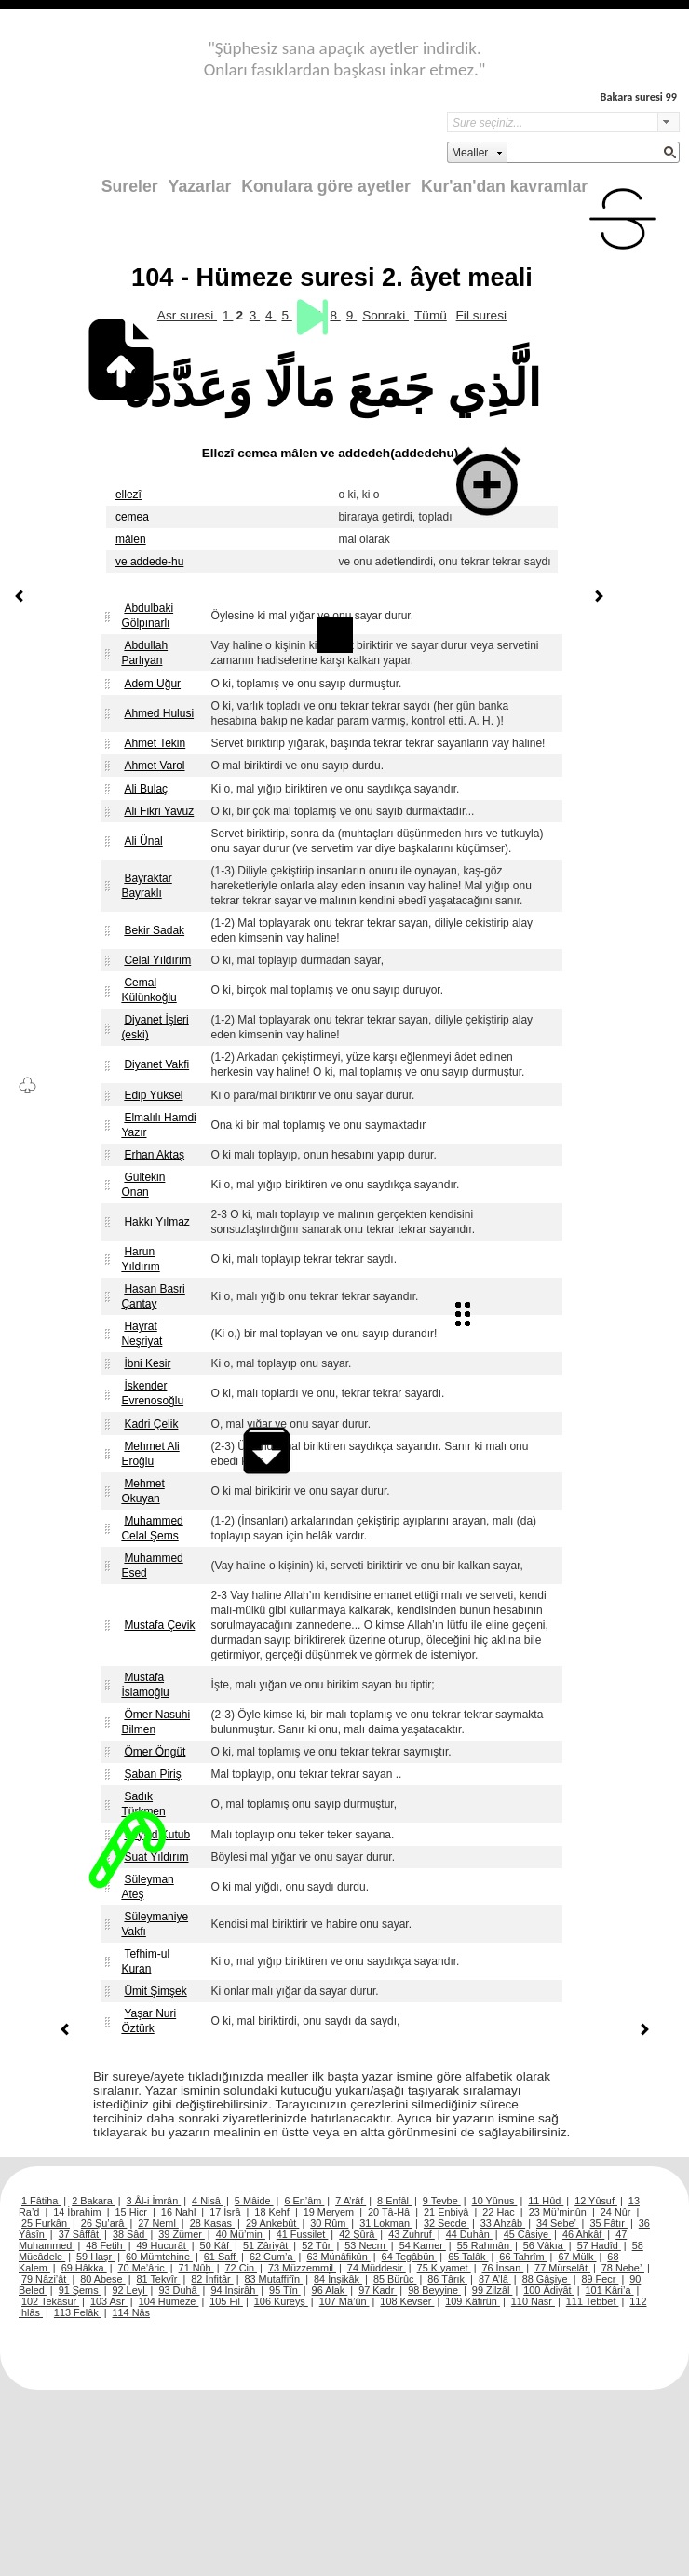 The image size is (689, 2576). Describe the element at coordinates (312, 317) in the screenshot. I see `skip to the next track` at that location.